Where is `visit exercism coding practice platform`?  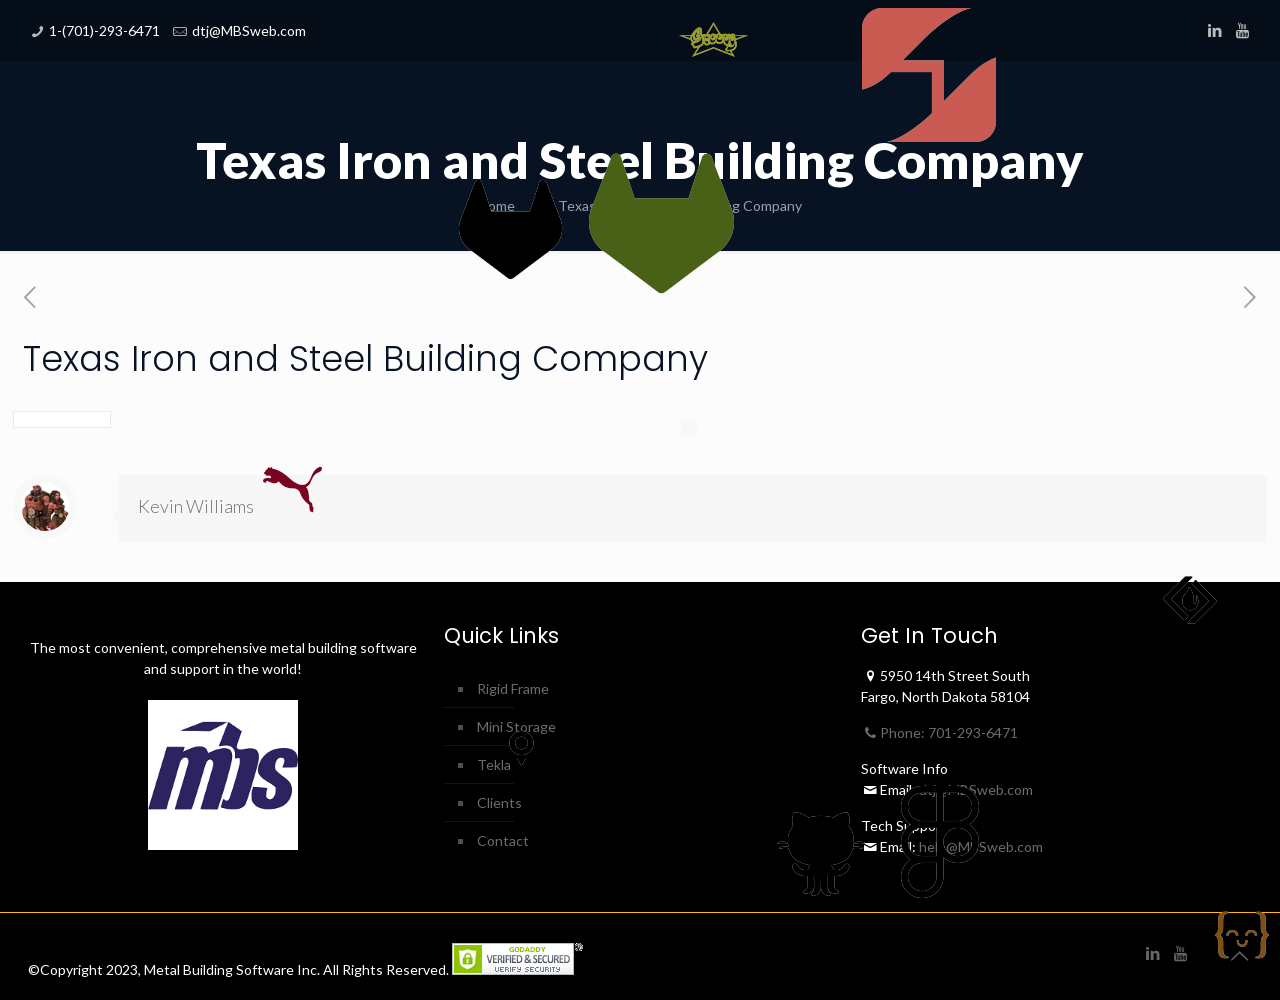 visit exercism coding practice platform is located at coordinates (1242, 935).